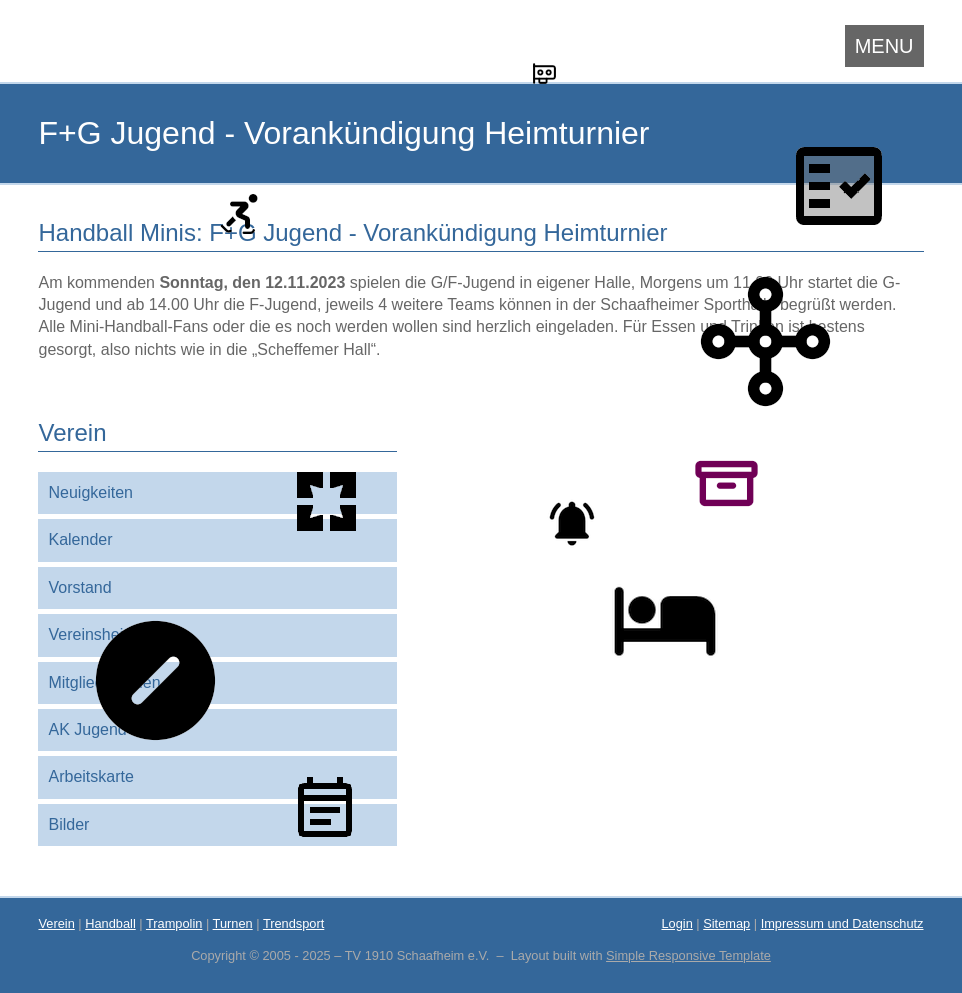 This screenshot has width=962, height=993. I want to click on archive item or conversation, so click(726, 483).